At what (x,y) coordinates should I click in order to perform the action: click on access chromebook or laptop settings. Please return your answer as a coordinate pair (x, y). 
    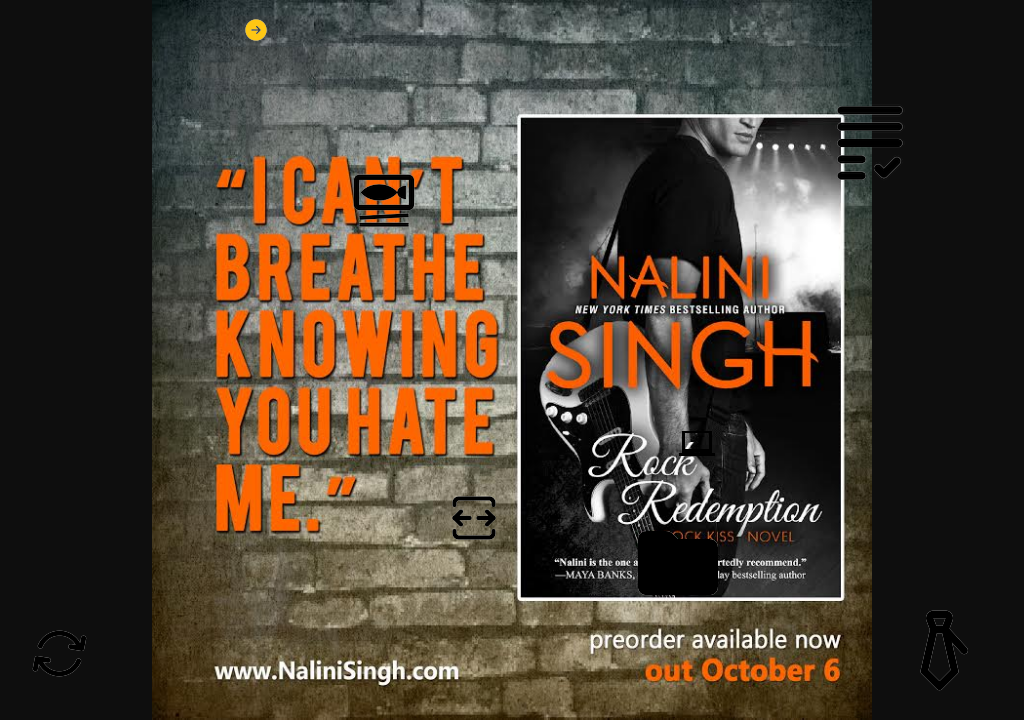
    Looking at the image, I should click on (697, 444).